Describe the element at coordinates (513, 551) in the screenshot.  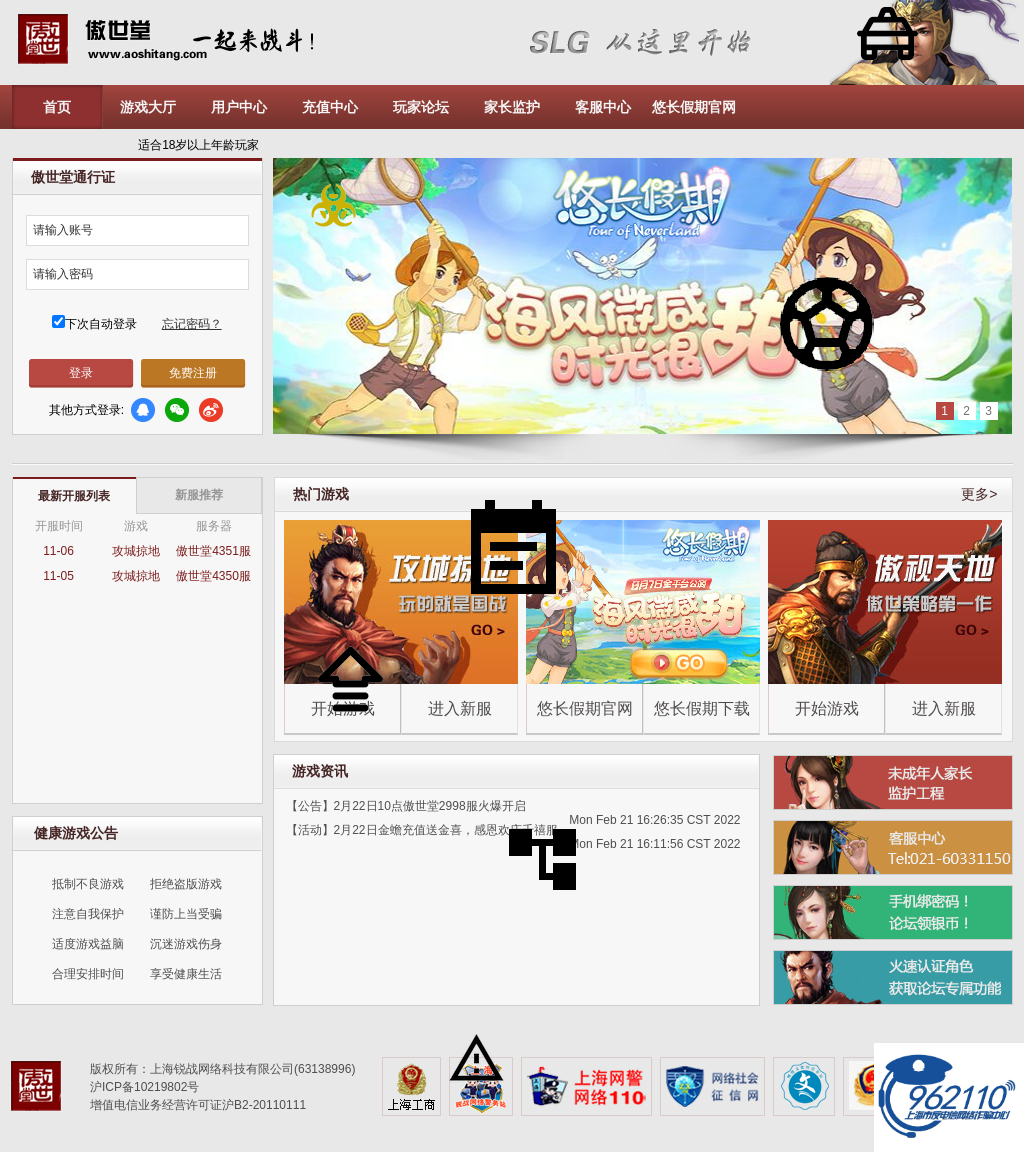
I see `view event details or notes` at that location.